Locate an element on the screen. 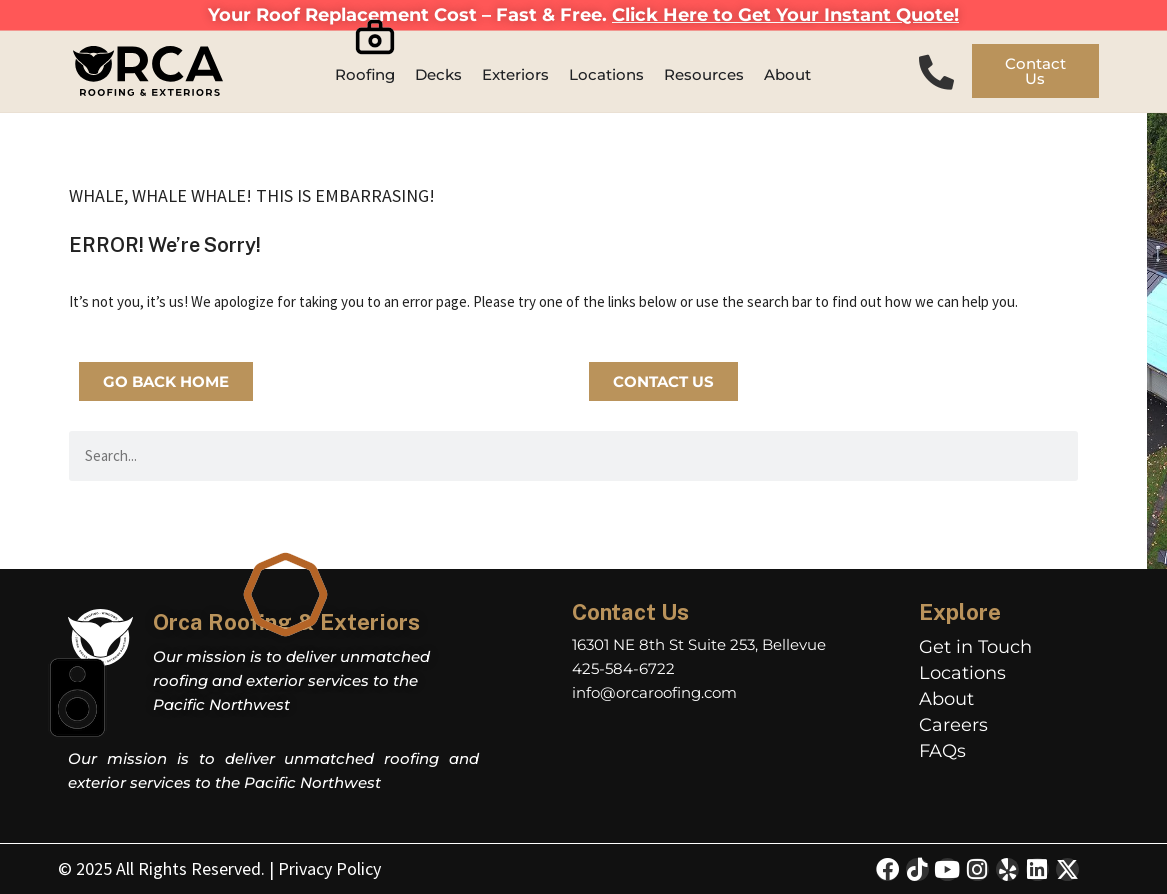  adjust speaker or audio output settings is located at coordinates (77, 697).